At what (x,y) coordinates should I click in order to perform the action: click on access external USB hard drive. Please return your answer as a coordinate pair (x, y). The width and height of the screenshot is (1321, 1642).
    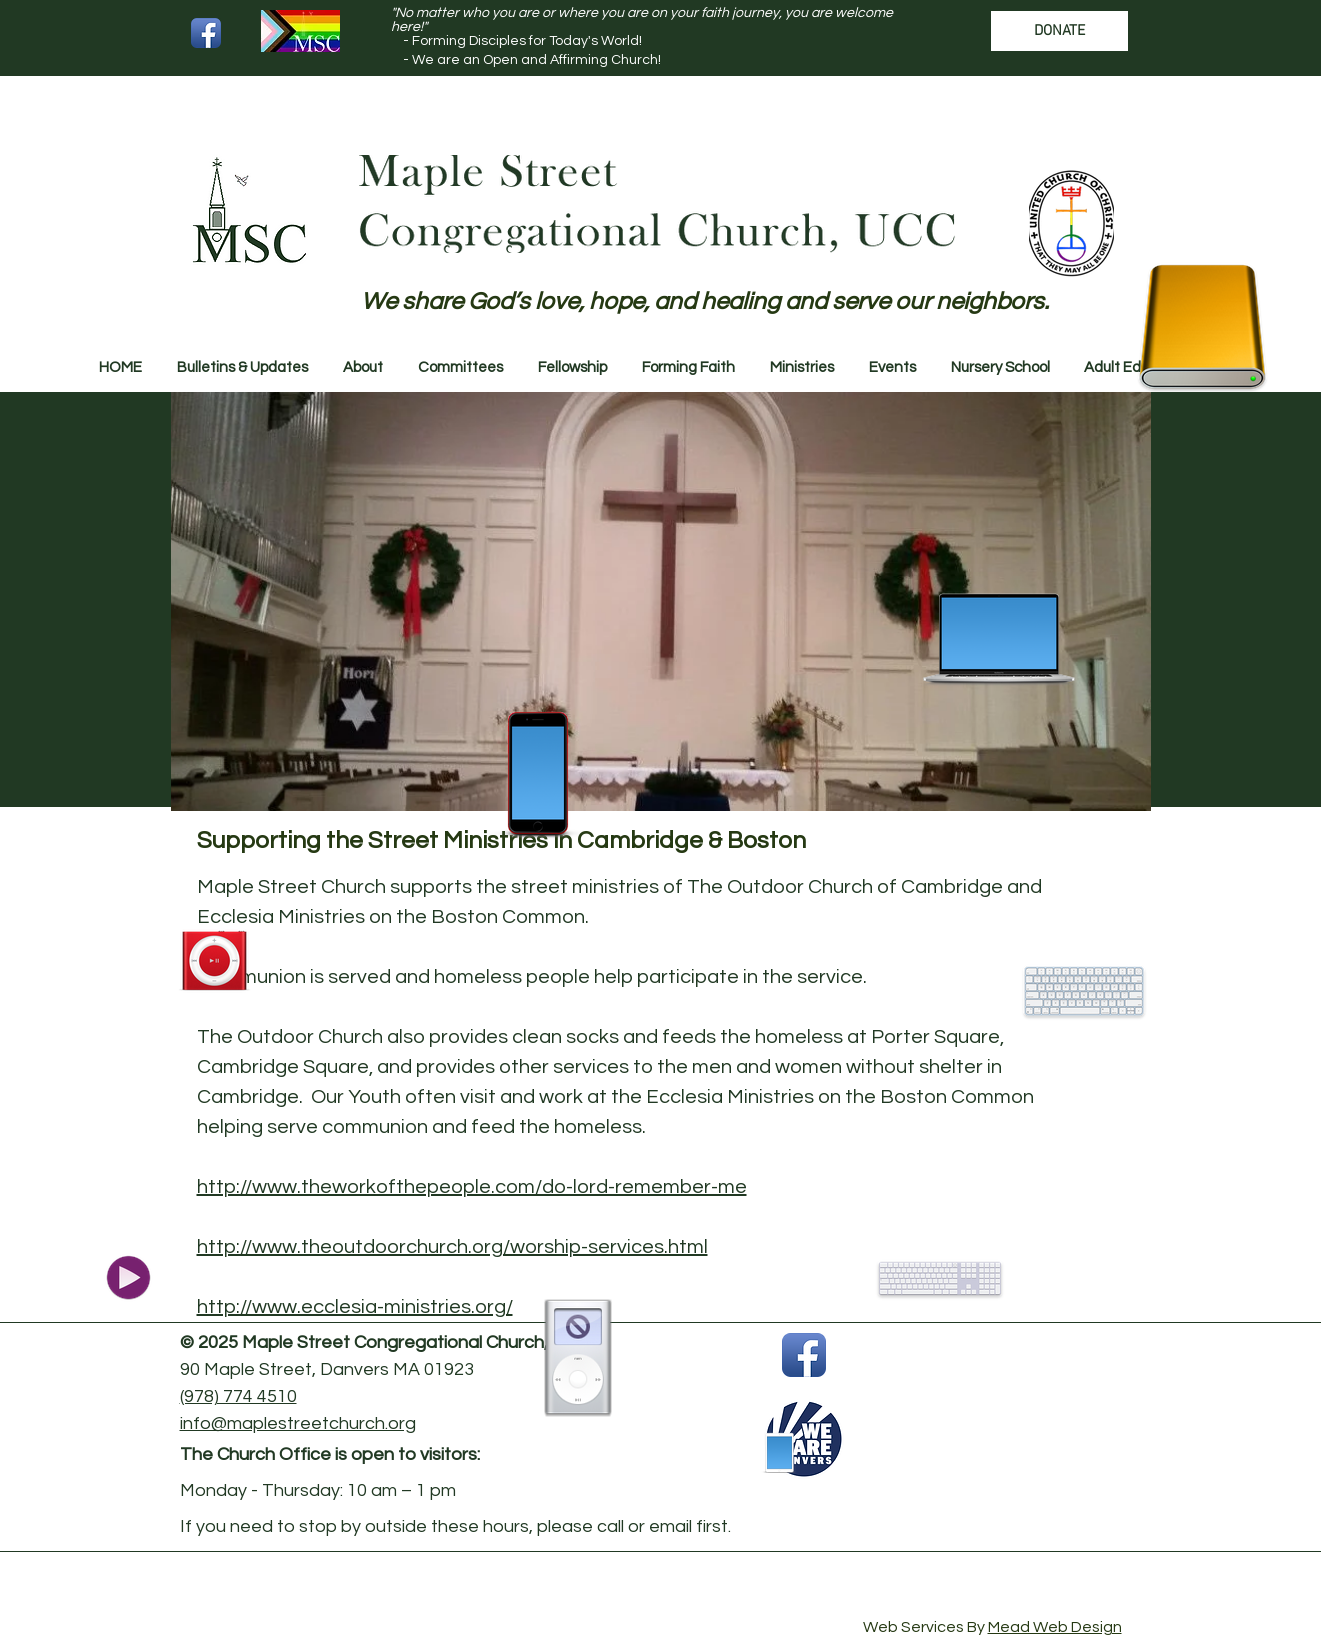
    Looking at the image, I should click on (1202, 326).